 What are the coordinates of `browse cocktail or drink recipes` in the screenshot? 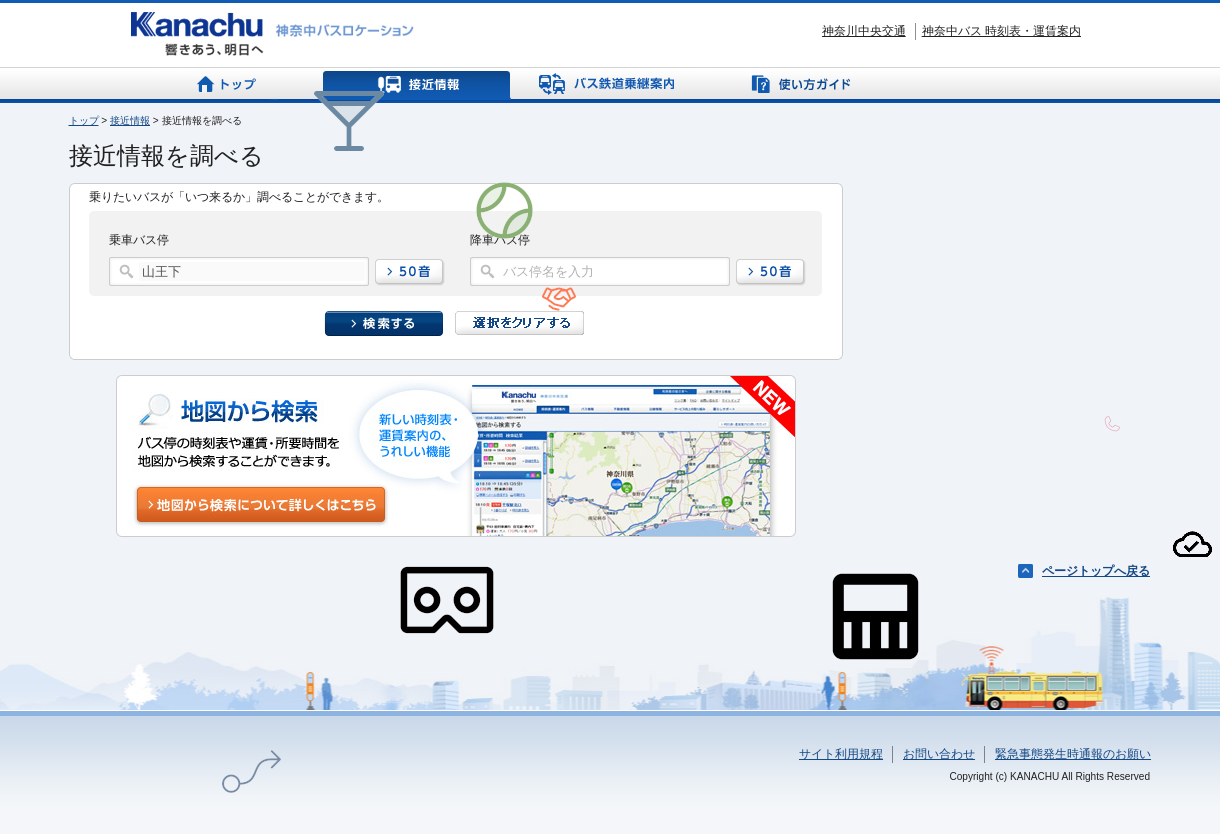 It's located at (349, 121).